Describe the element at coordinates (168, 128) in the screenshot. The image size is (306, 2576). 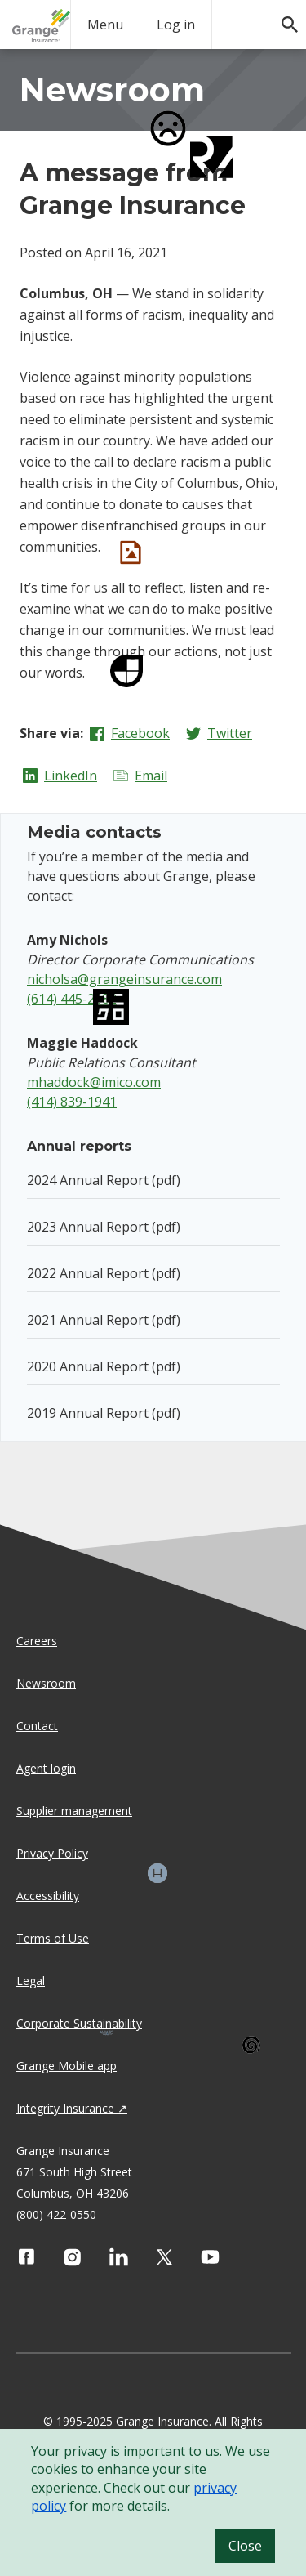
I see `rate experience as negative or unsatisfied` at that location.